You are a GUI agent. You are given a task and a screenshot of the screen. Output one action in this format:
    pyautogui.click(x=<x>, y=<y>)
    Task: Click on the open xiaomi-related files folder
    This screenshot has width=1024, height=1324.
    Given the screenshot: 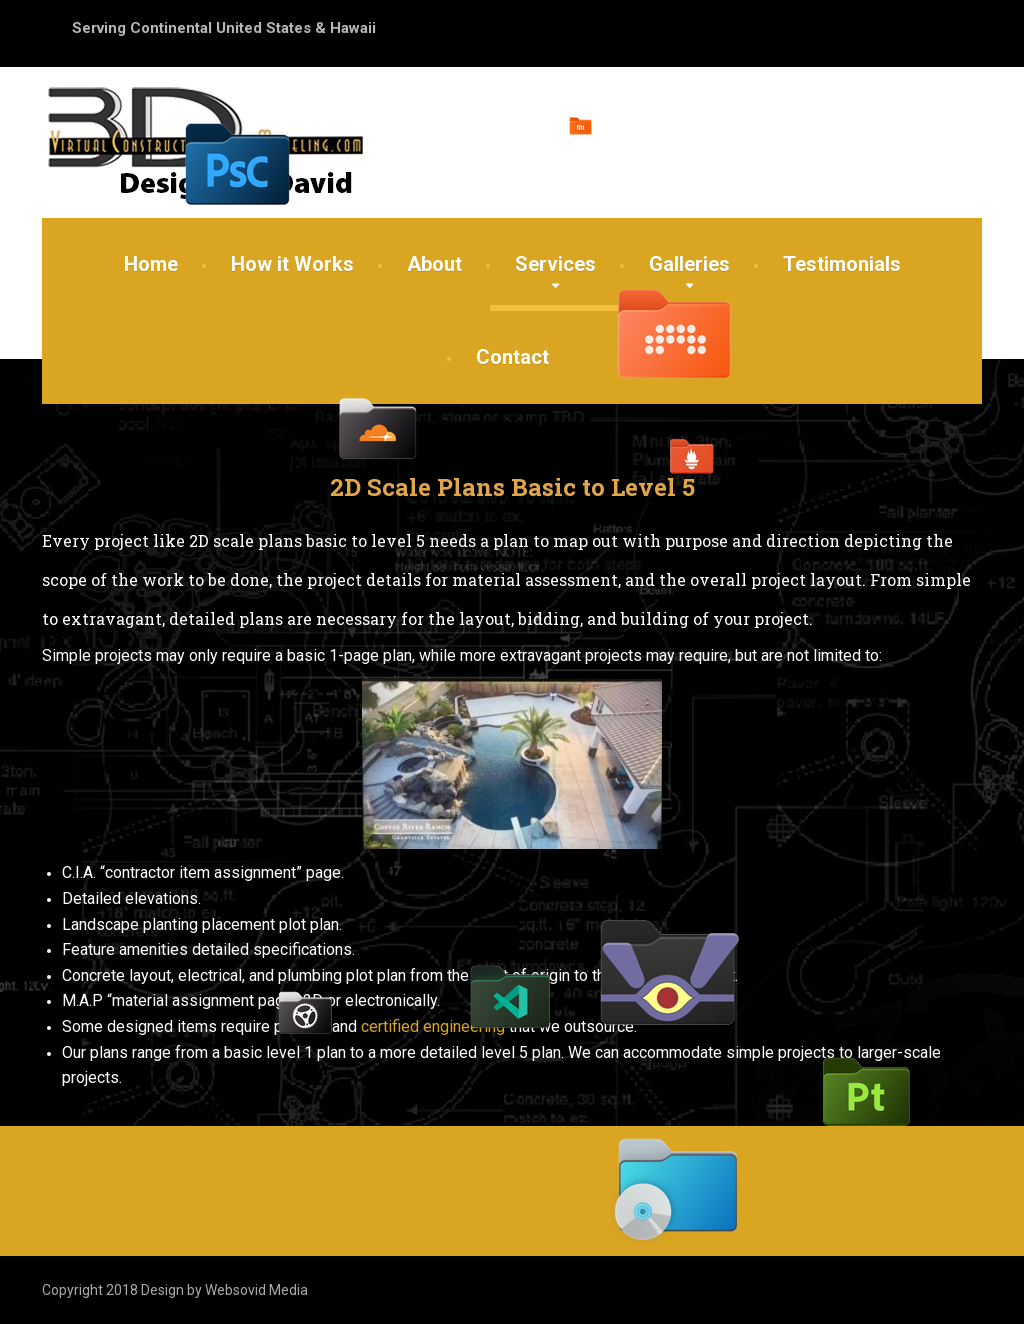 What is the action you would take?
    pyautogui.click(x=580, y=126)
    